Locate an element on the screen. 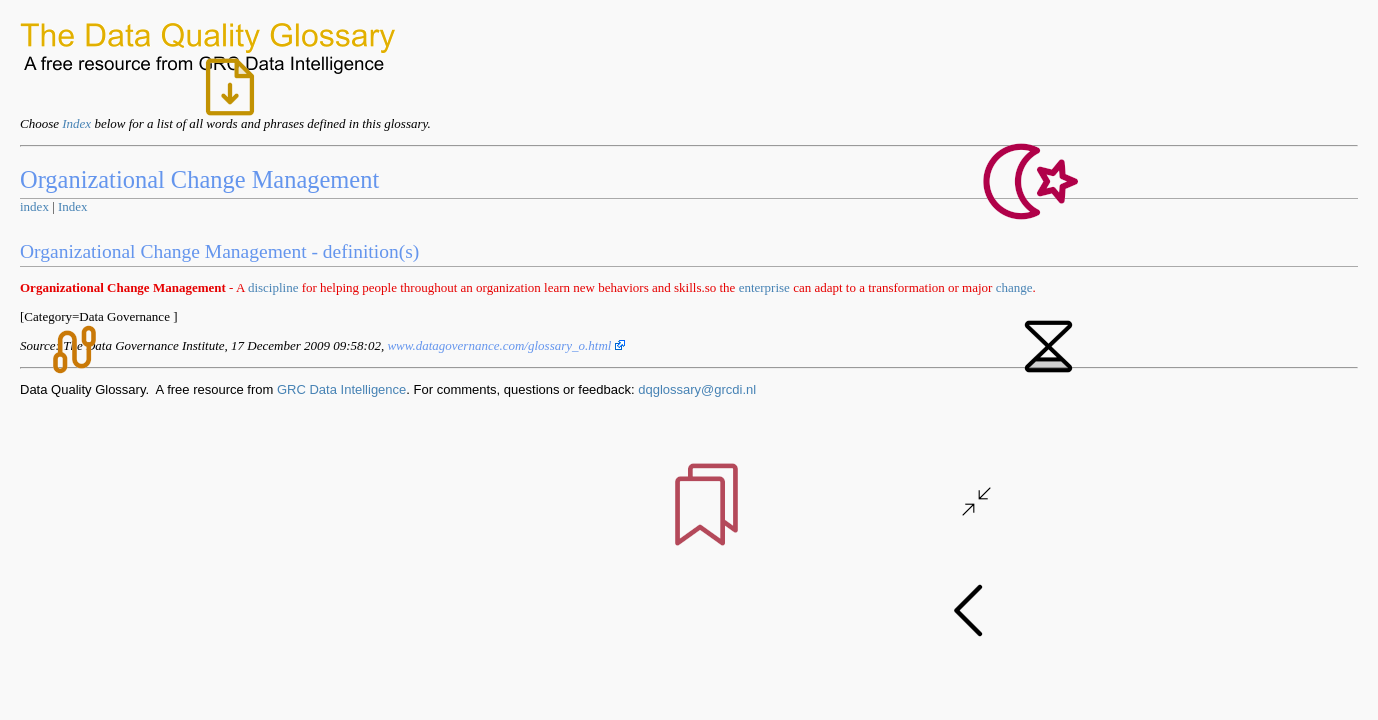 The width and height of the screenshot is (1378, 720). download a file is located at coordinates (230, 87).